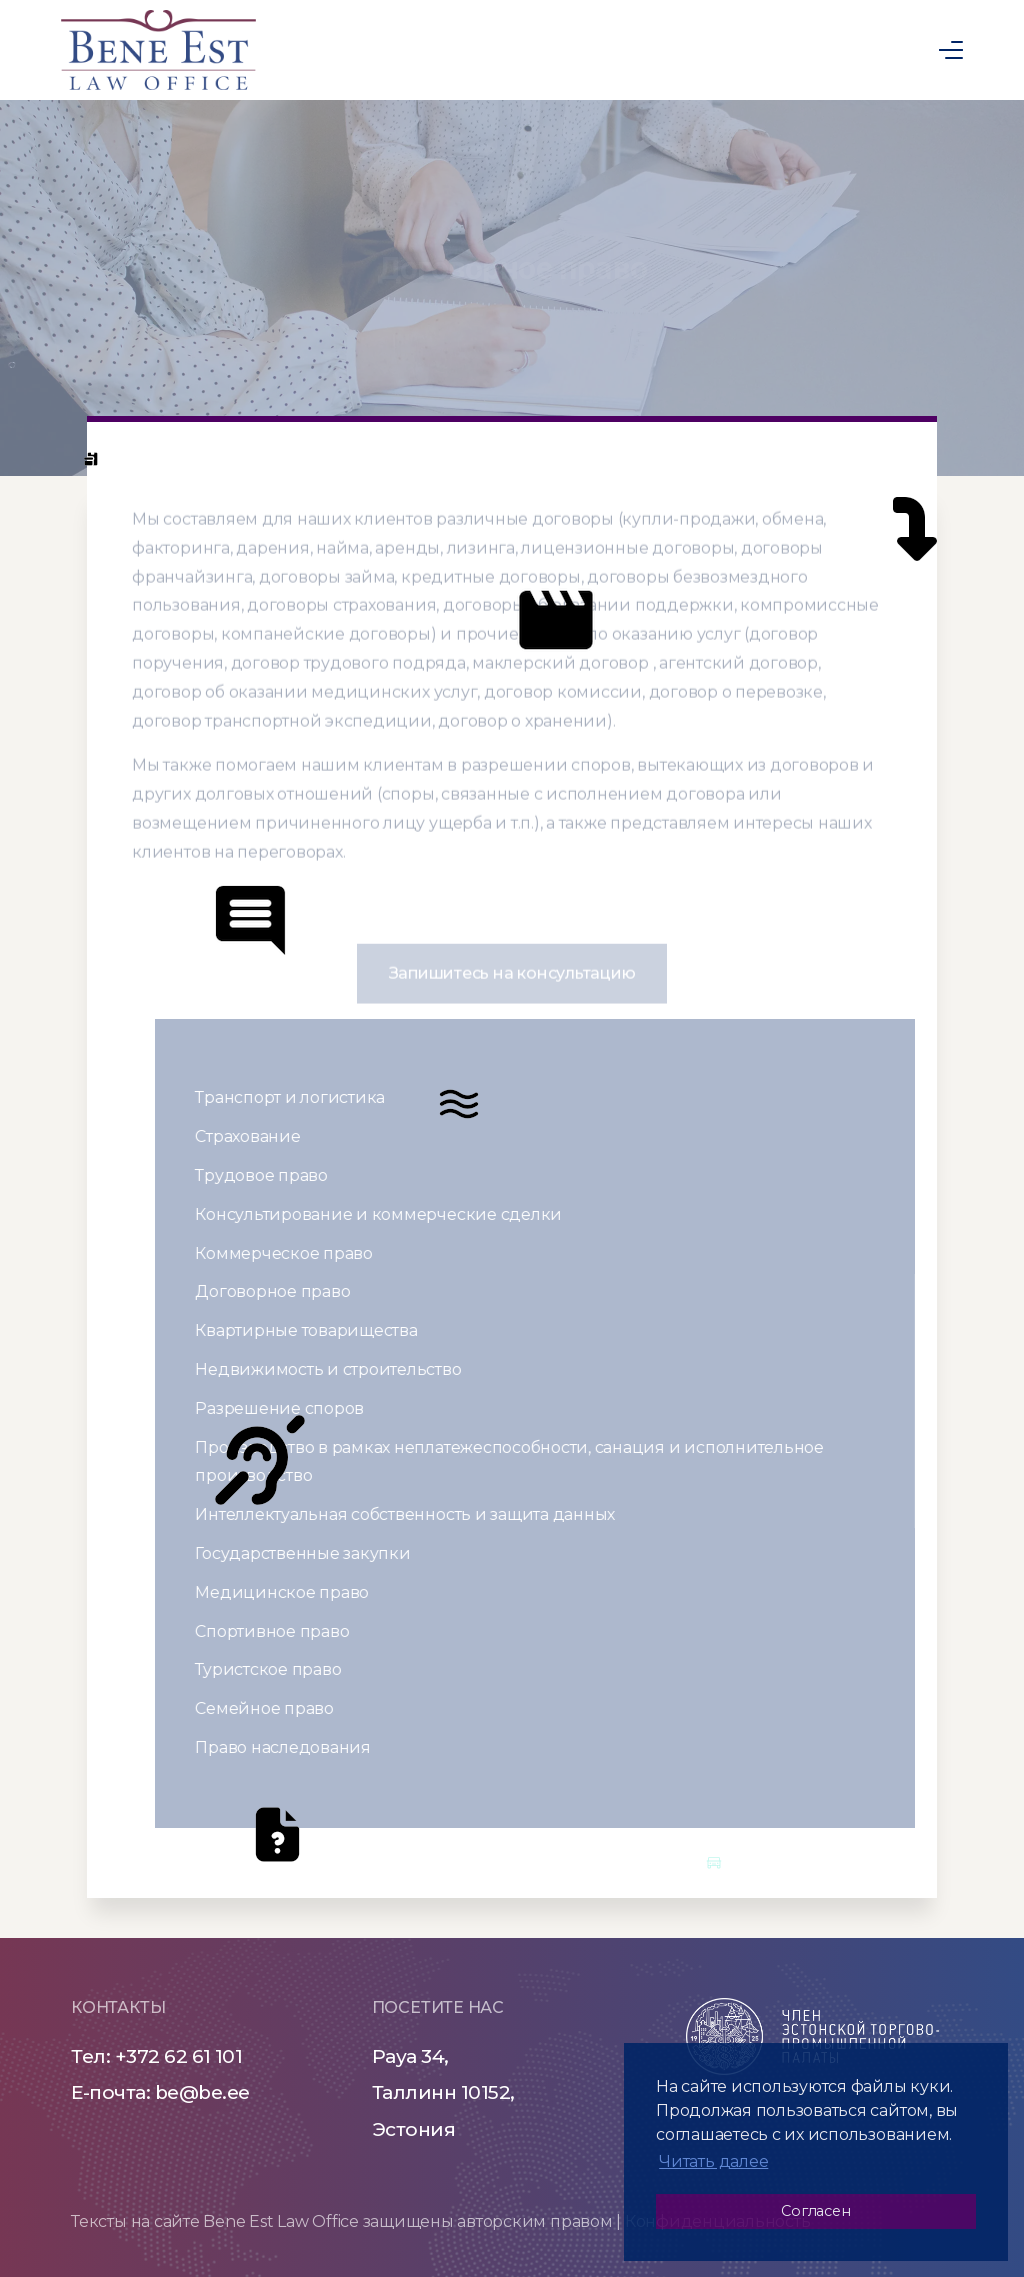  What do you see at coordinates (556, 620) in the screenshot?
I see `access video or movie content` at bounding box center [556, 620].